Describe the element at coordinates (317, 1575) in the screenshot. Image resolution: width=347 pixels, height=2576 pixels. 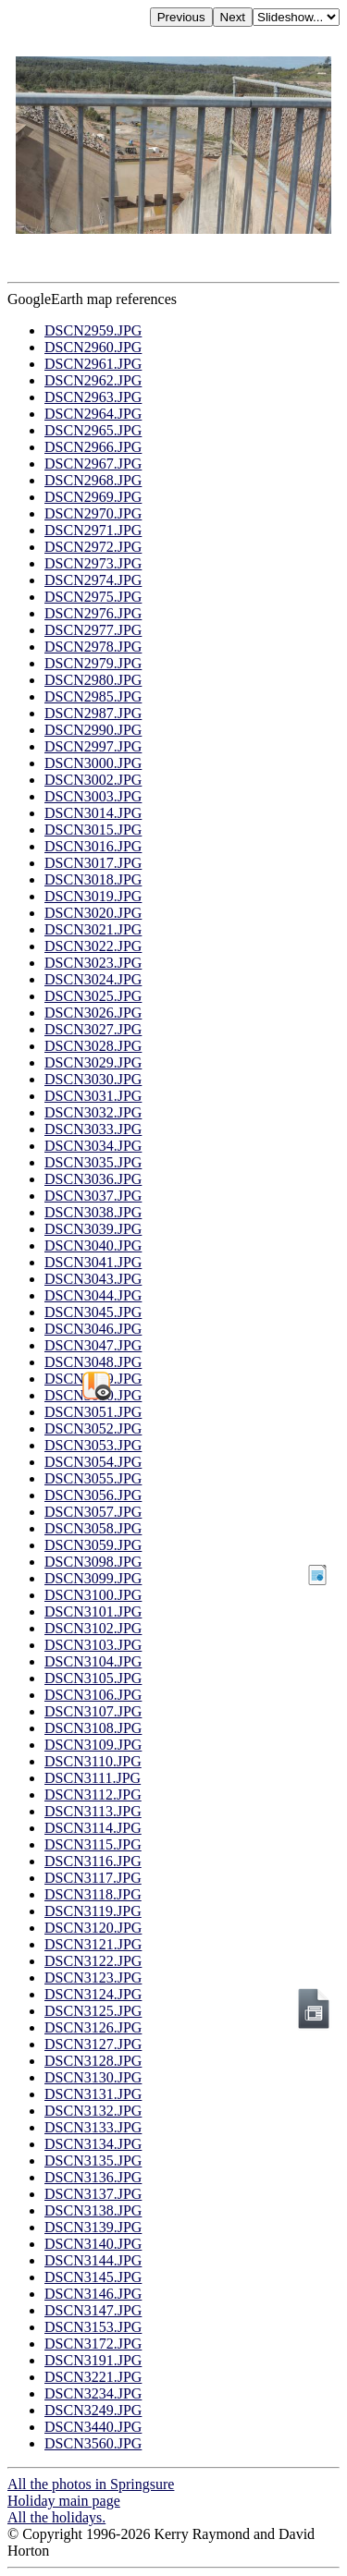
I see `a libreoffice web document file` at that location.